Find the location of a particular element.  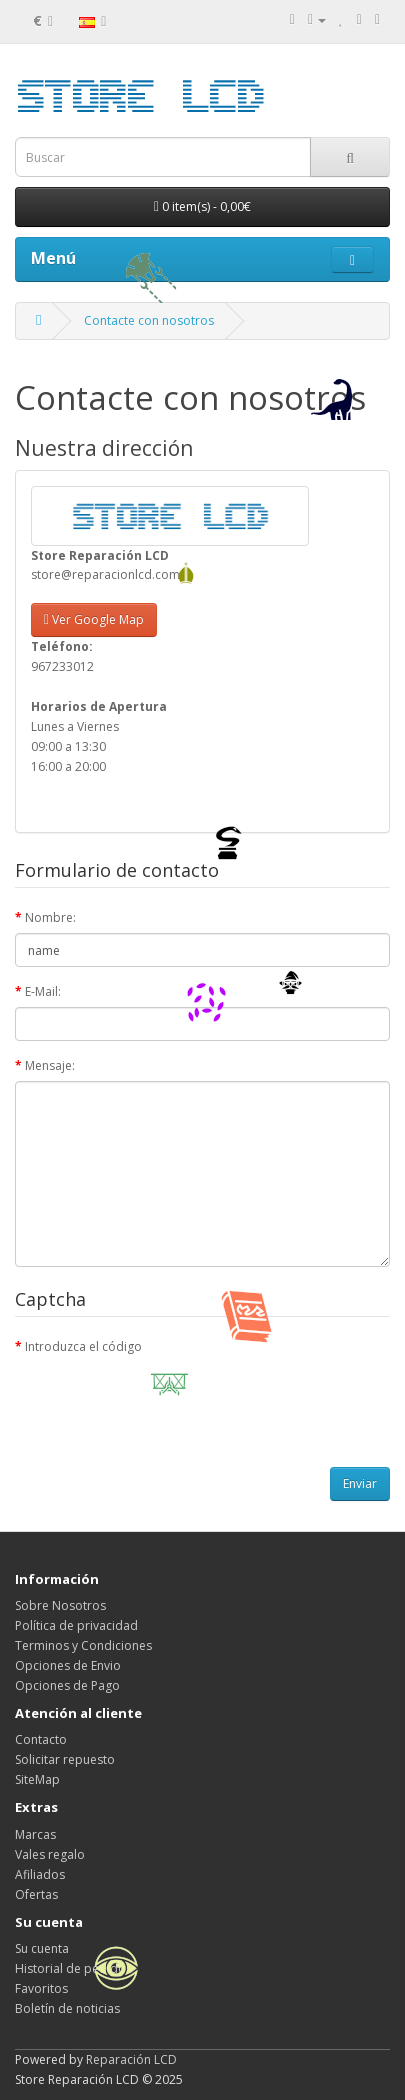

dinosaur category or prehistoric theme indicator is located at coordinates (331, 399).